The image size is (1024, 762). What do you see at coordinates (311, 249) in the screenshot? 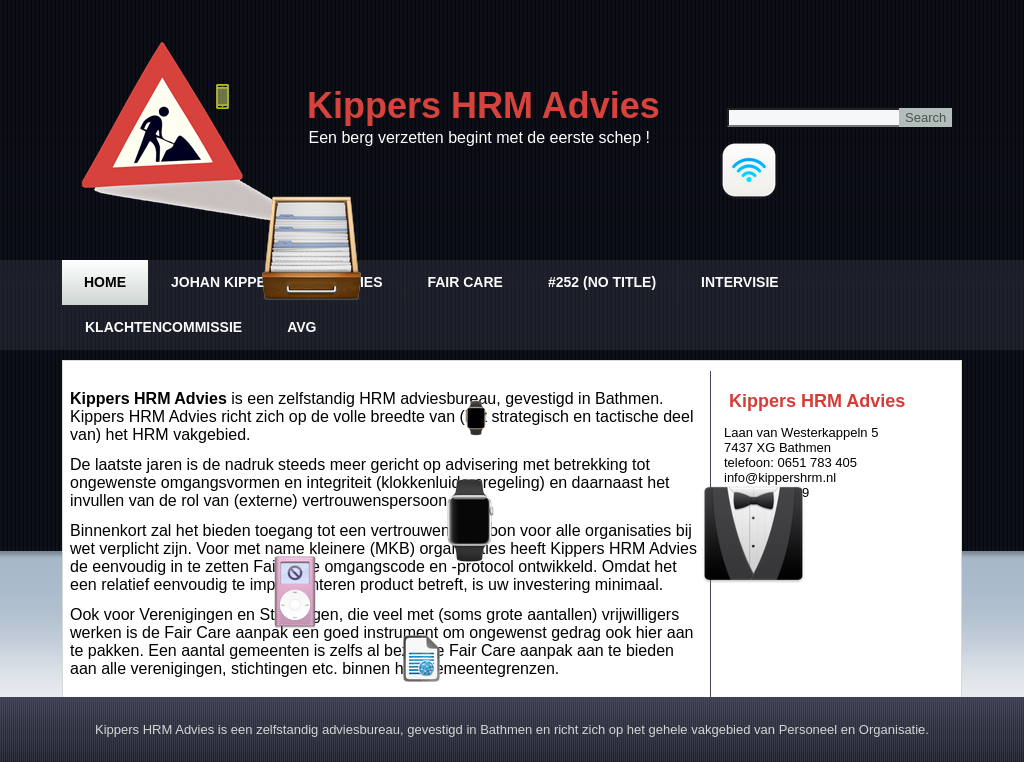
I see `access all my files in finder` at bounding box center [311, 249].